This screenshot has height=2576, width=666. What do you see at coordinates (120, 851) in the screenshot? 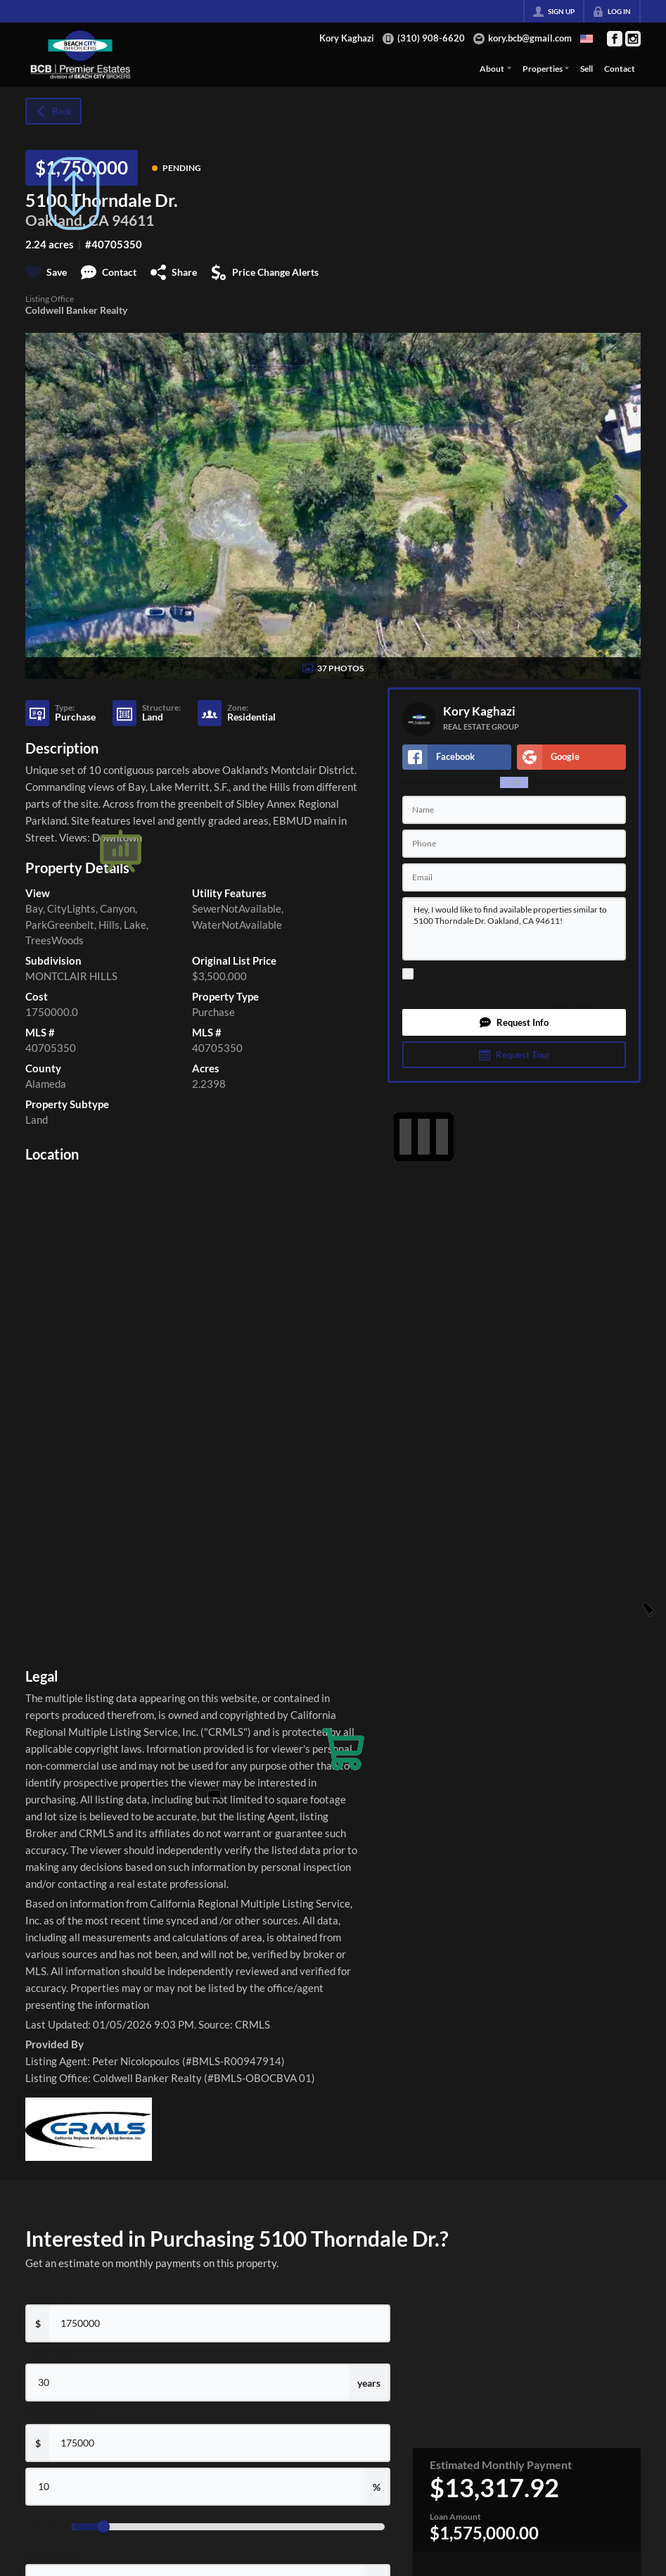
I see `view presentation or slideshow` at bounding box center [120, 851].